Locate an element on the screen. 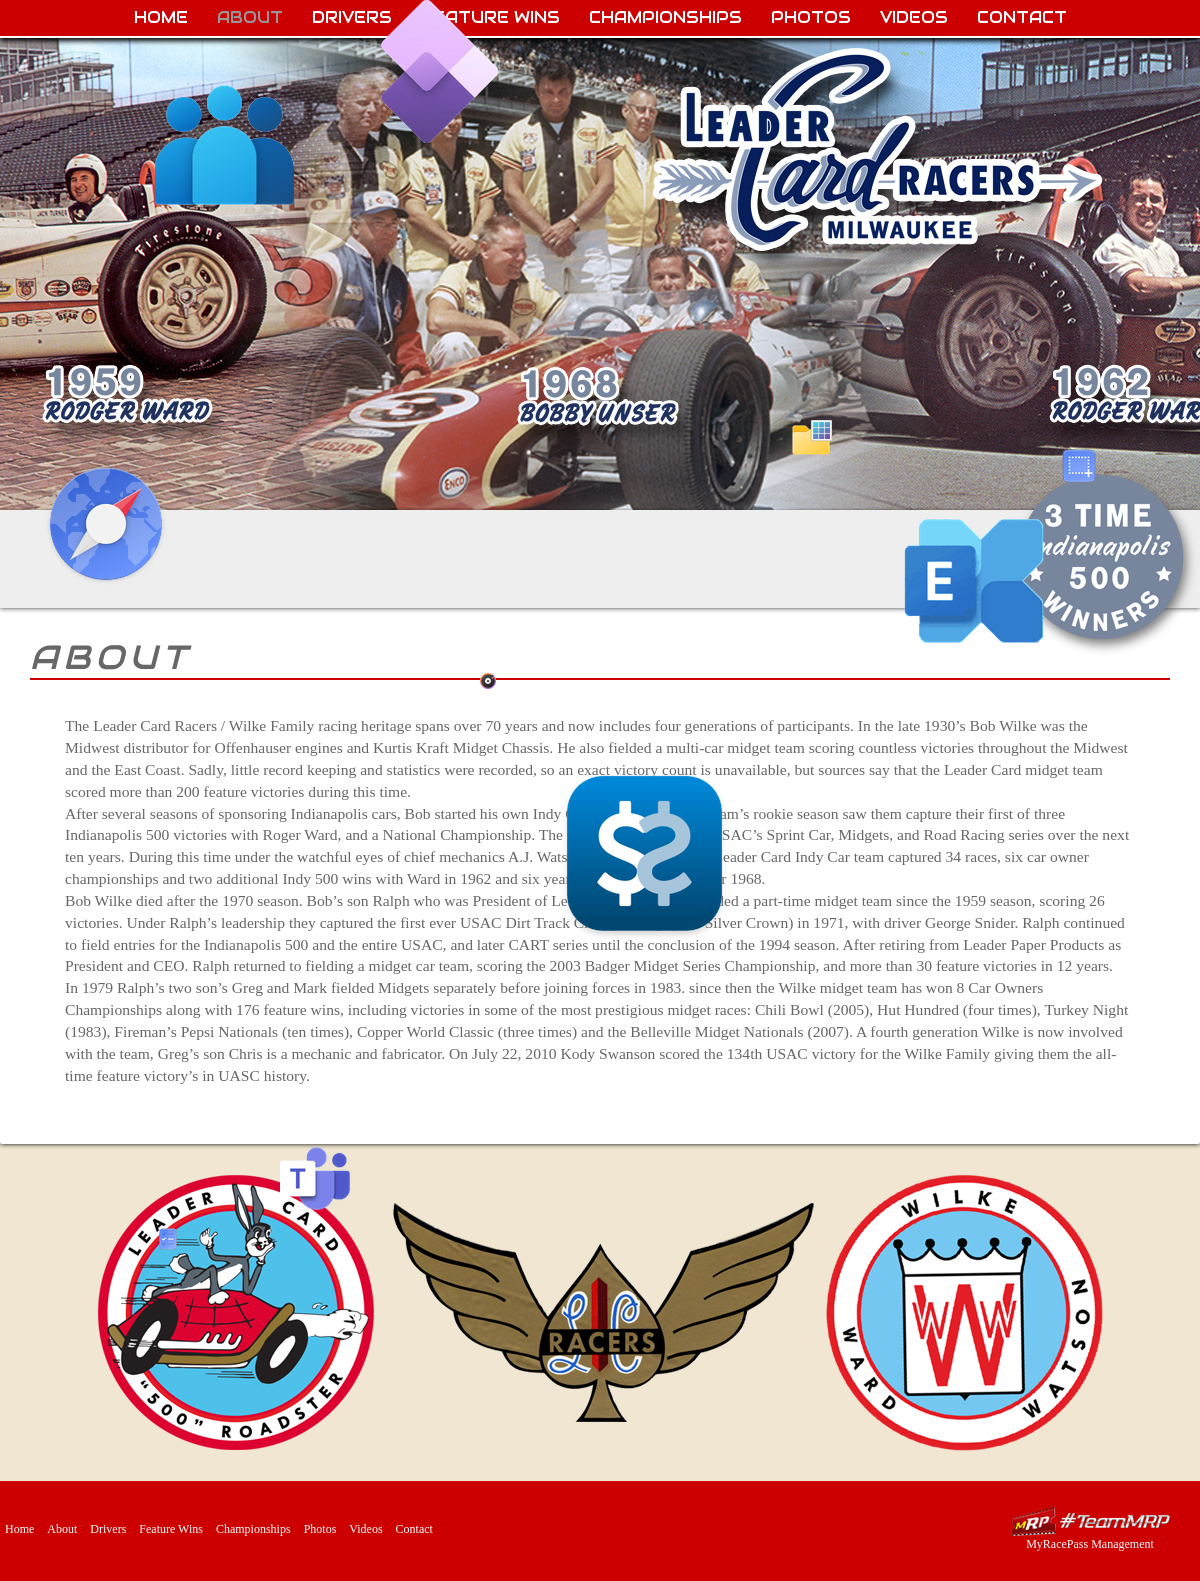 The width and height of the screenshot is (1200, 1581). access folder settings and preferences is located at coordinates (811, 441).